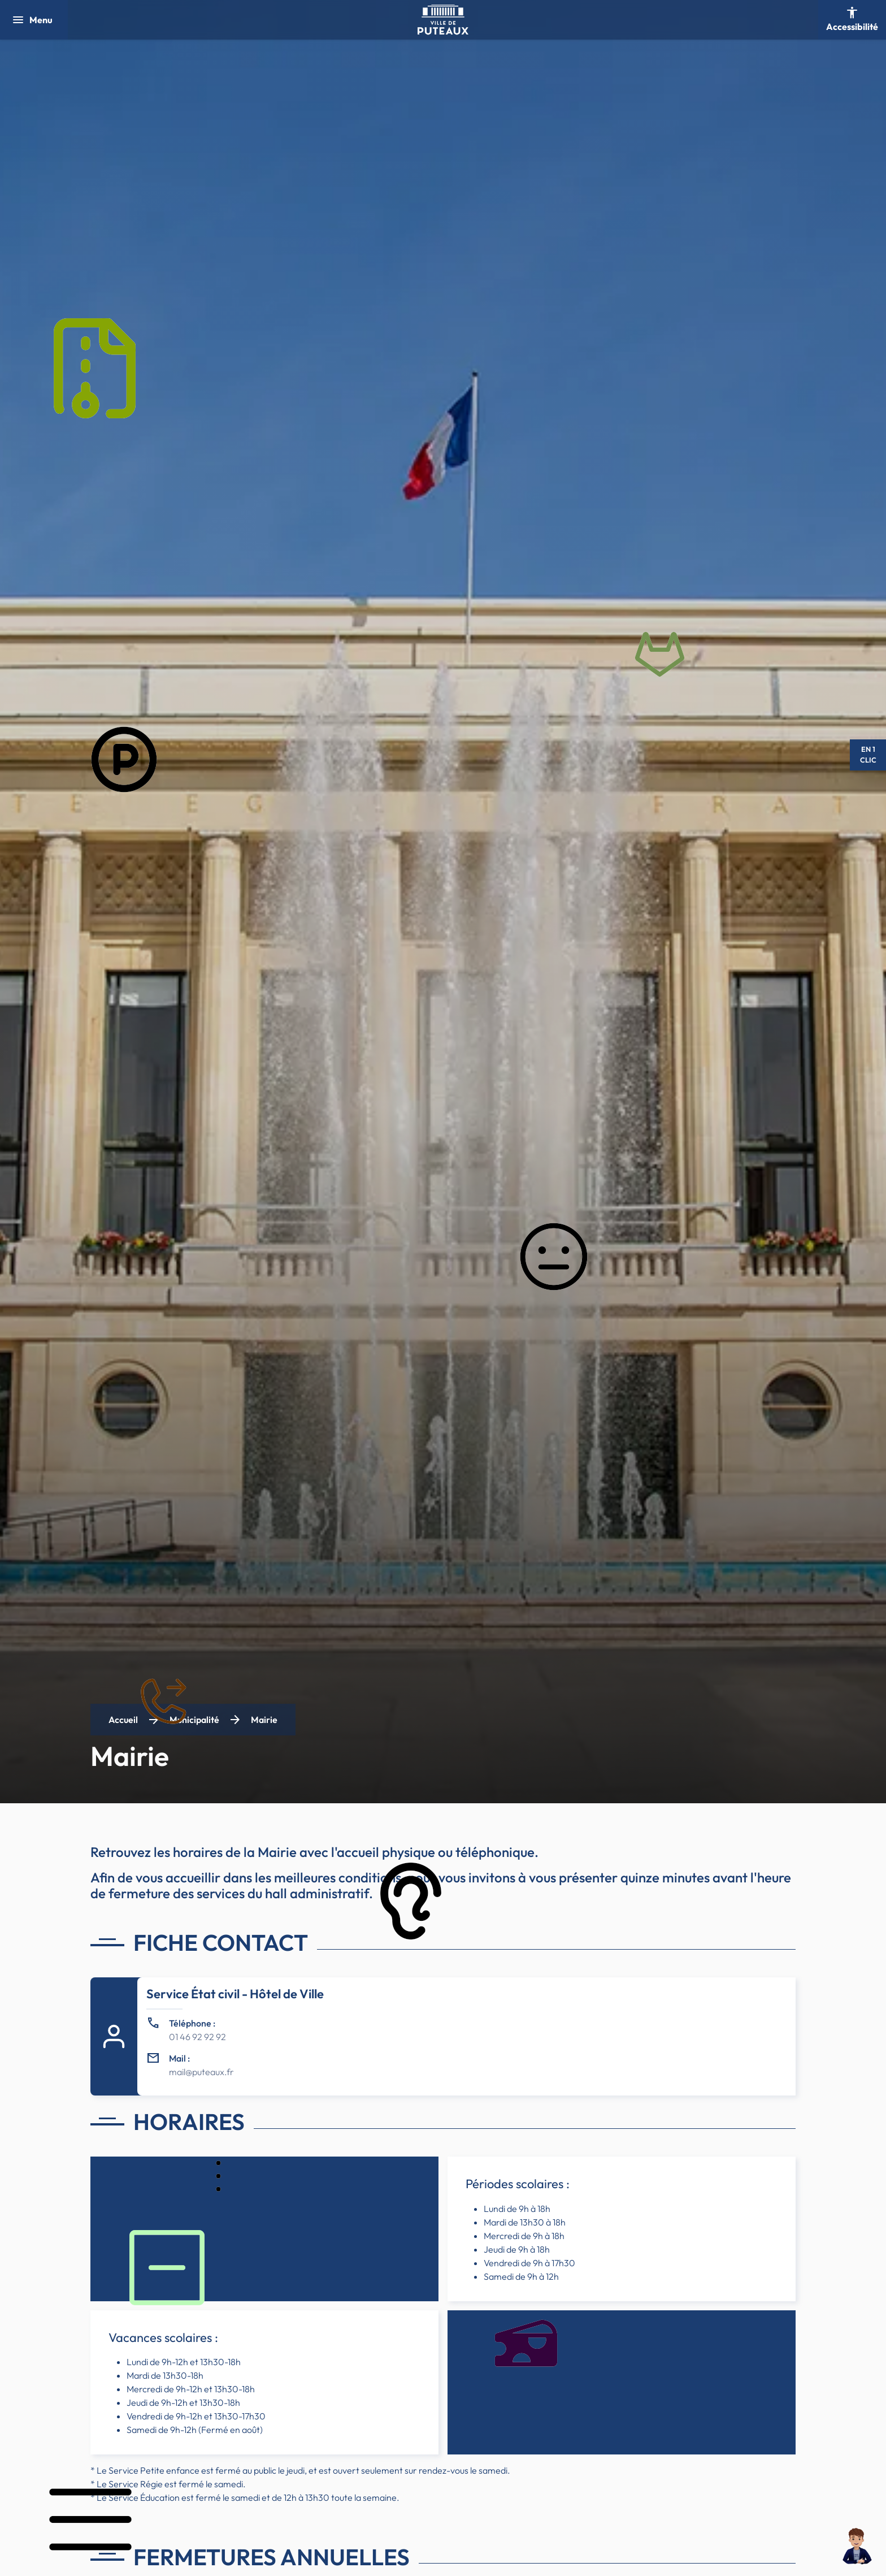 This screenshot has width=886, height=2576. Describe the element at coordinates (659, 654) in the screenshot. I see `open GitLab repository` at that location.